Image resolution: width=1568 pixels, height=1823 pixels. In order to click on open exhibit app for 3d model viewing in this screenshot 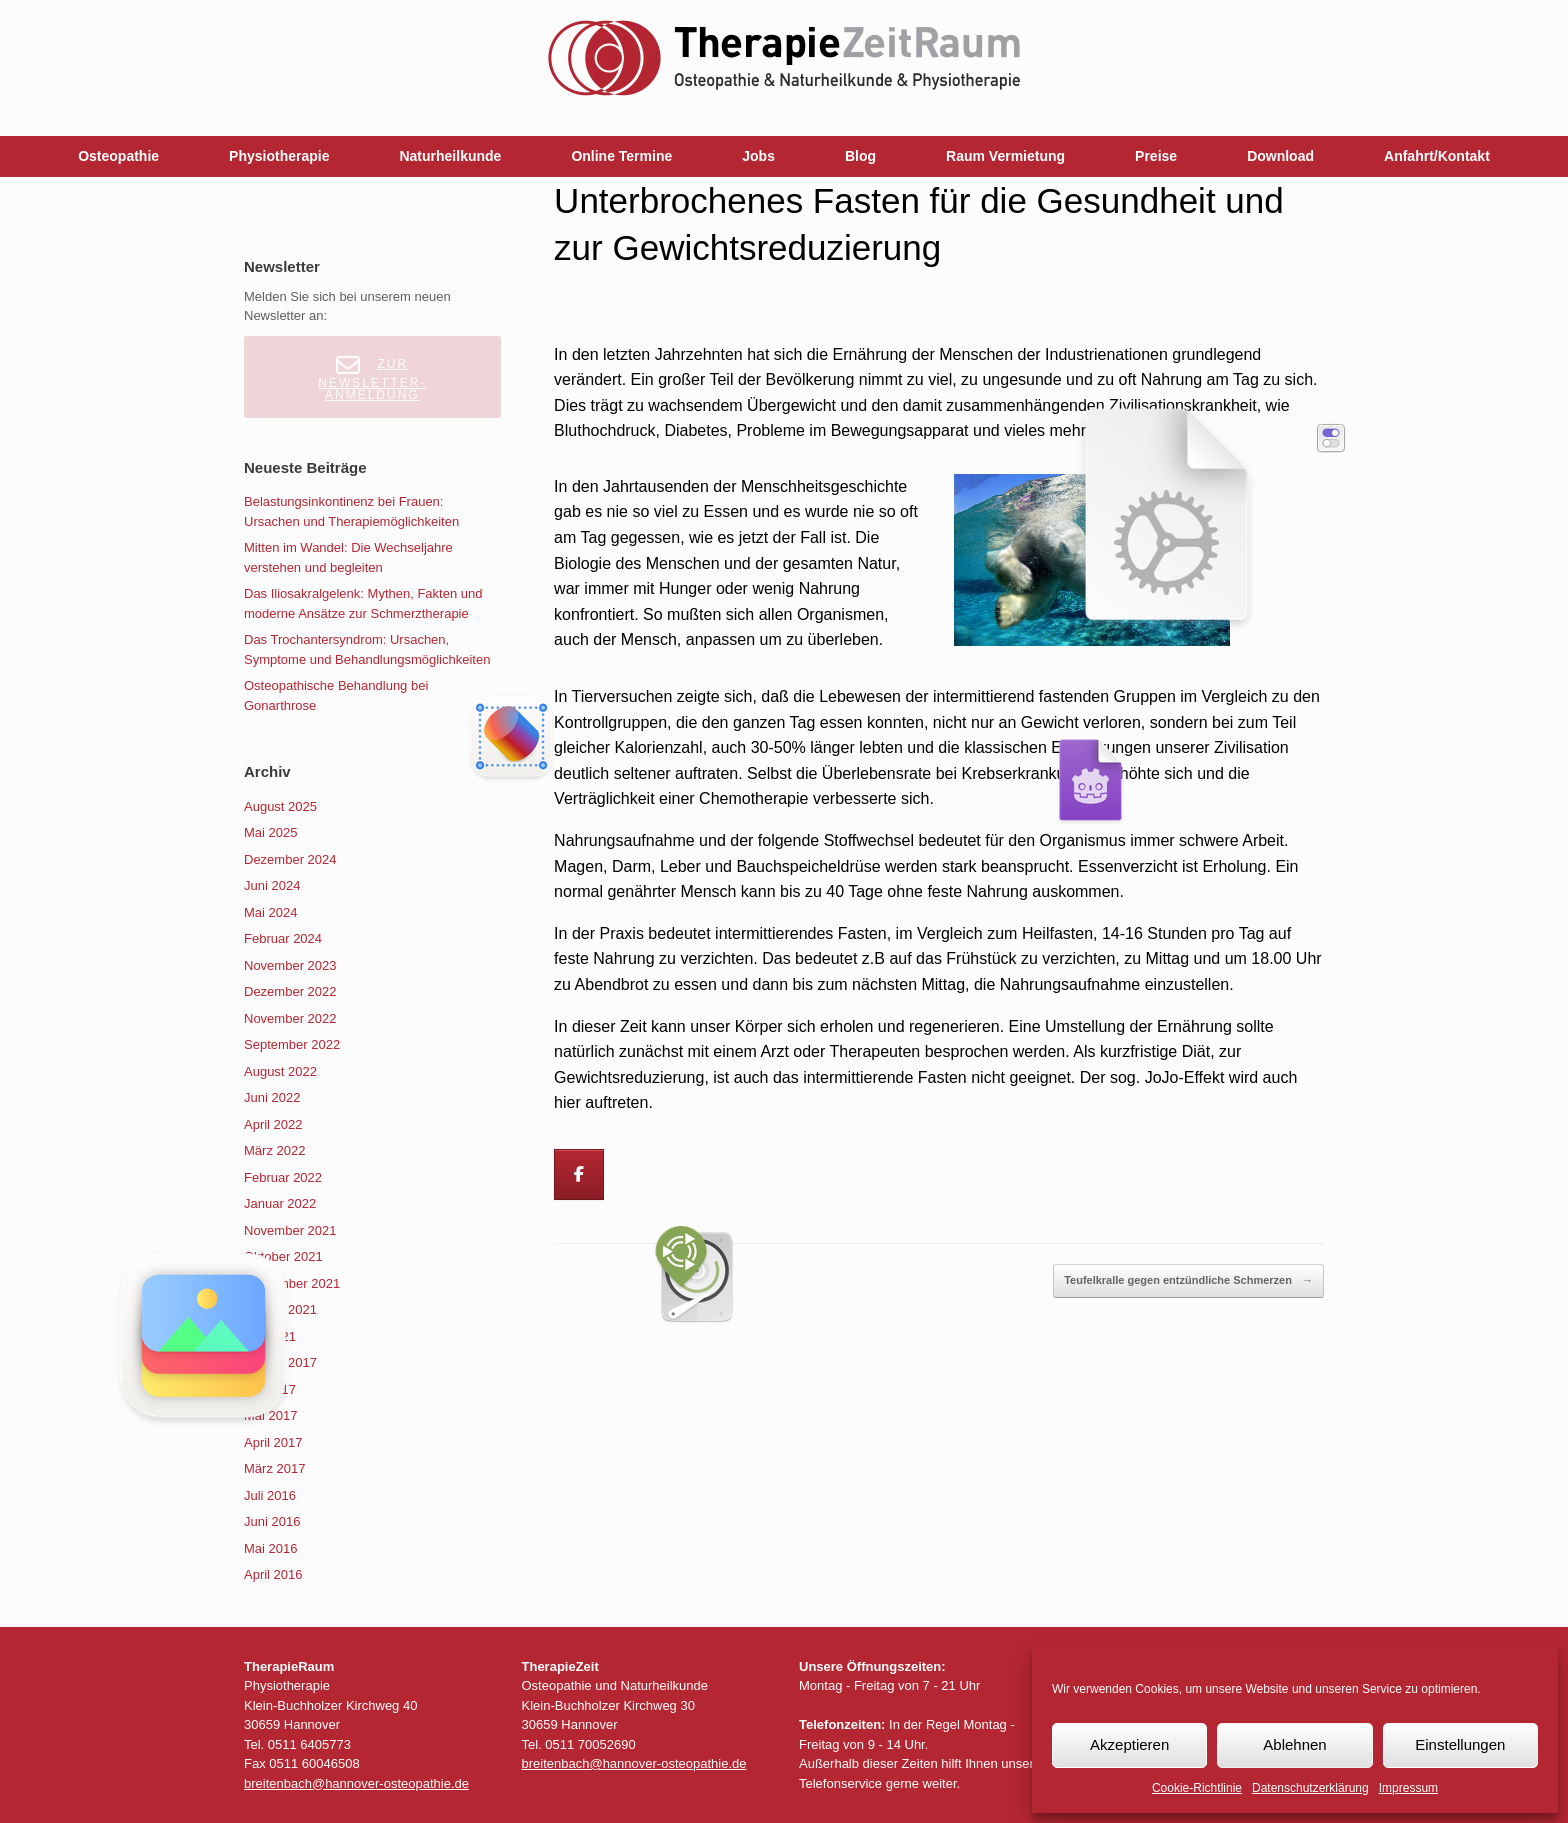, I will do `click(511, 736)`.